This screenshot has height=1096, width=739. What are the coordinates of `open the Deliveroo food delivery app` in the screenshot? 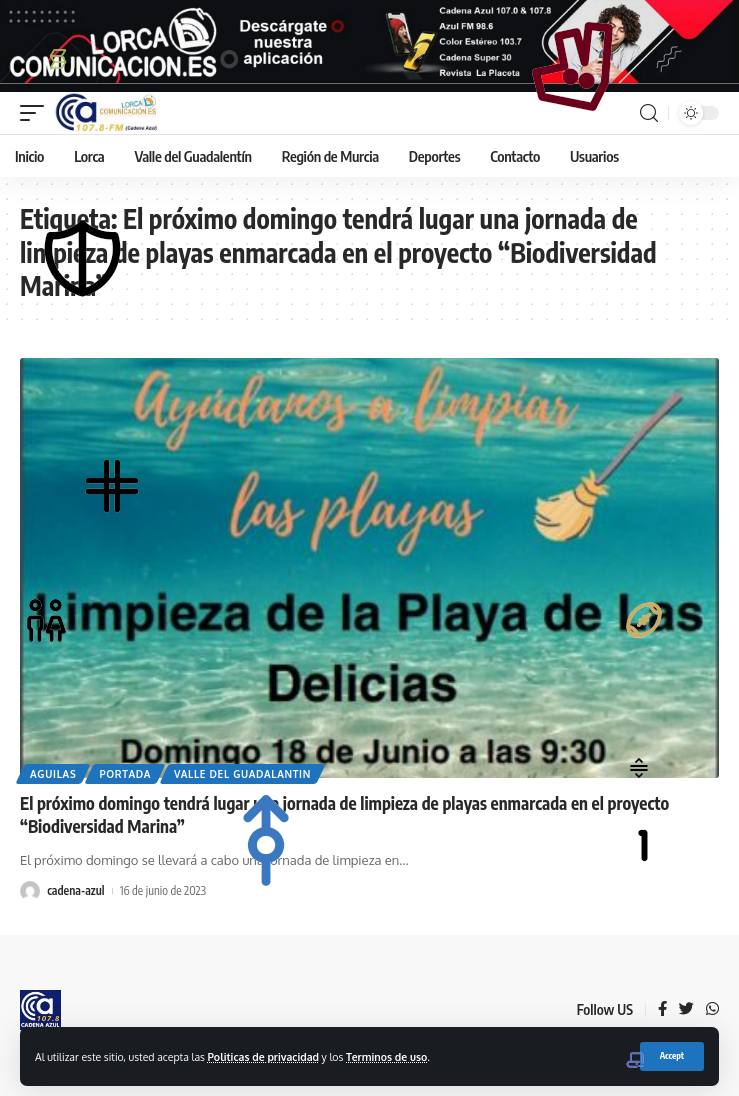 It's located at (572, 66).